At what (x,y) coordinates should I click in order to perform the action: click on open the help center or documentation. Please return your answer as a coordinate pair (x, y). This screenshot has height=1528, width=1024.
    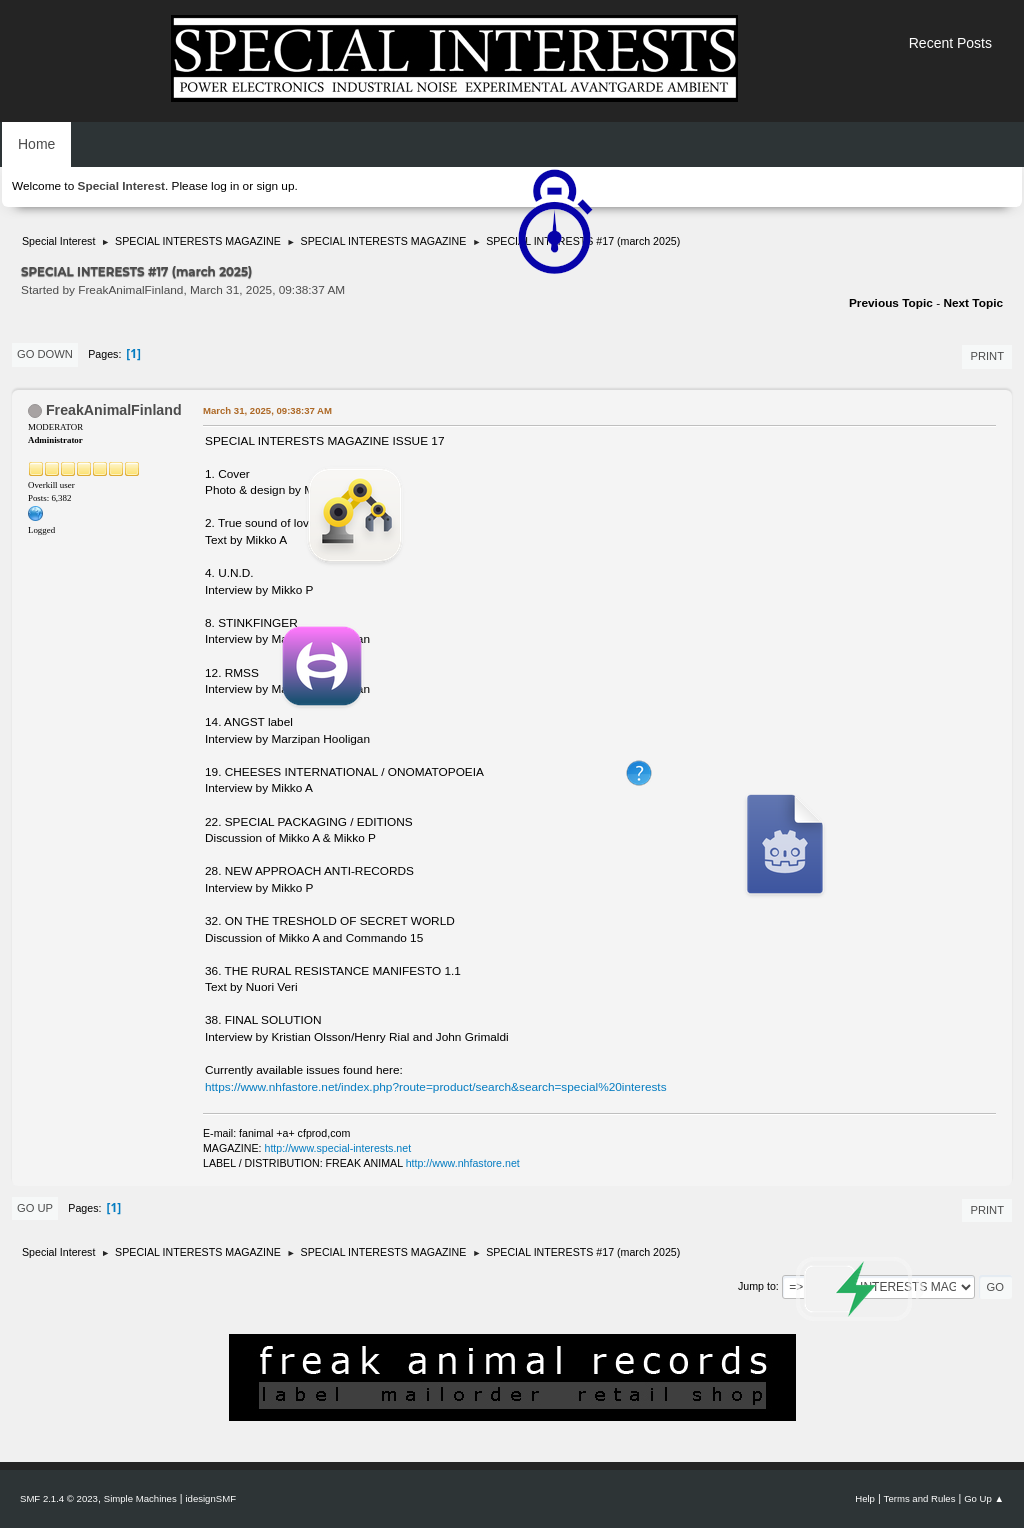
    Looking at the image, I should click on (639, 773).